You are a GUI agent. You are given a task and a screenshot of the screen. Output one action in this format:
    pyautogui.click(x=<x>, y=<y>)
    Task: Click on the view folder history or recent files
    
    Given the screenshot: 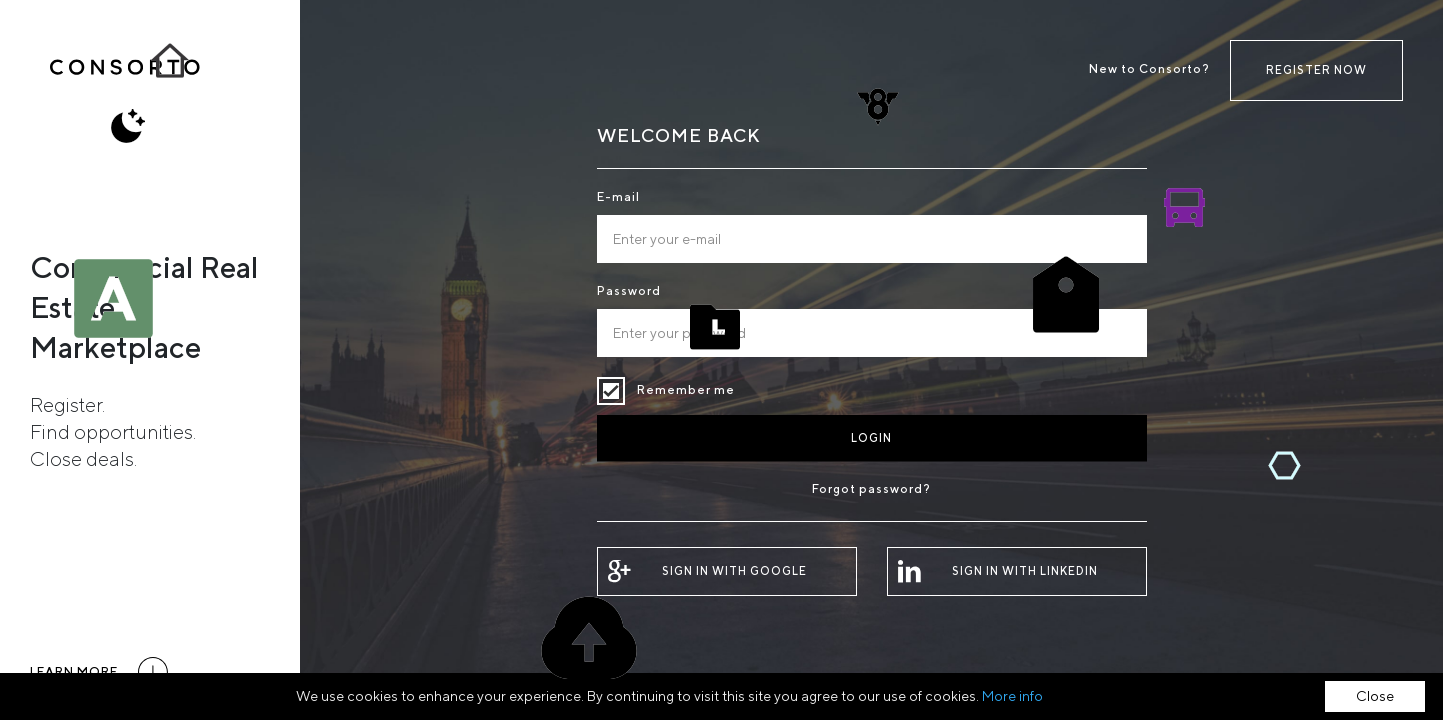 What is the action you would take?
    pyautogui.click(x=715, y=327)
    